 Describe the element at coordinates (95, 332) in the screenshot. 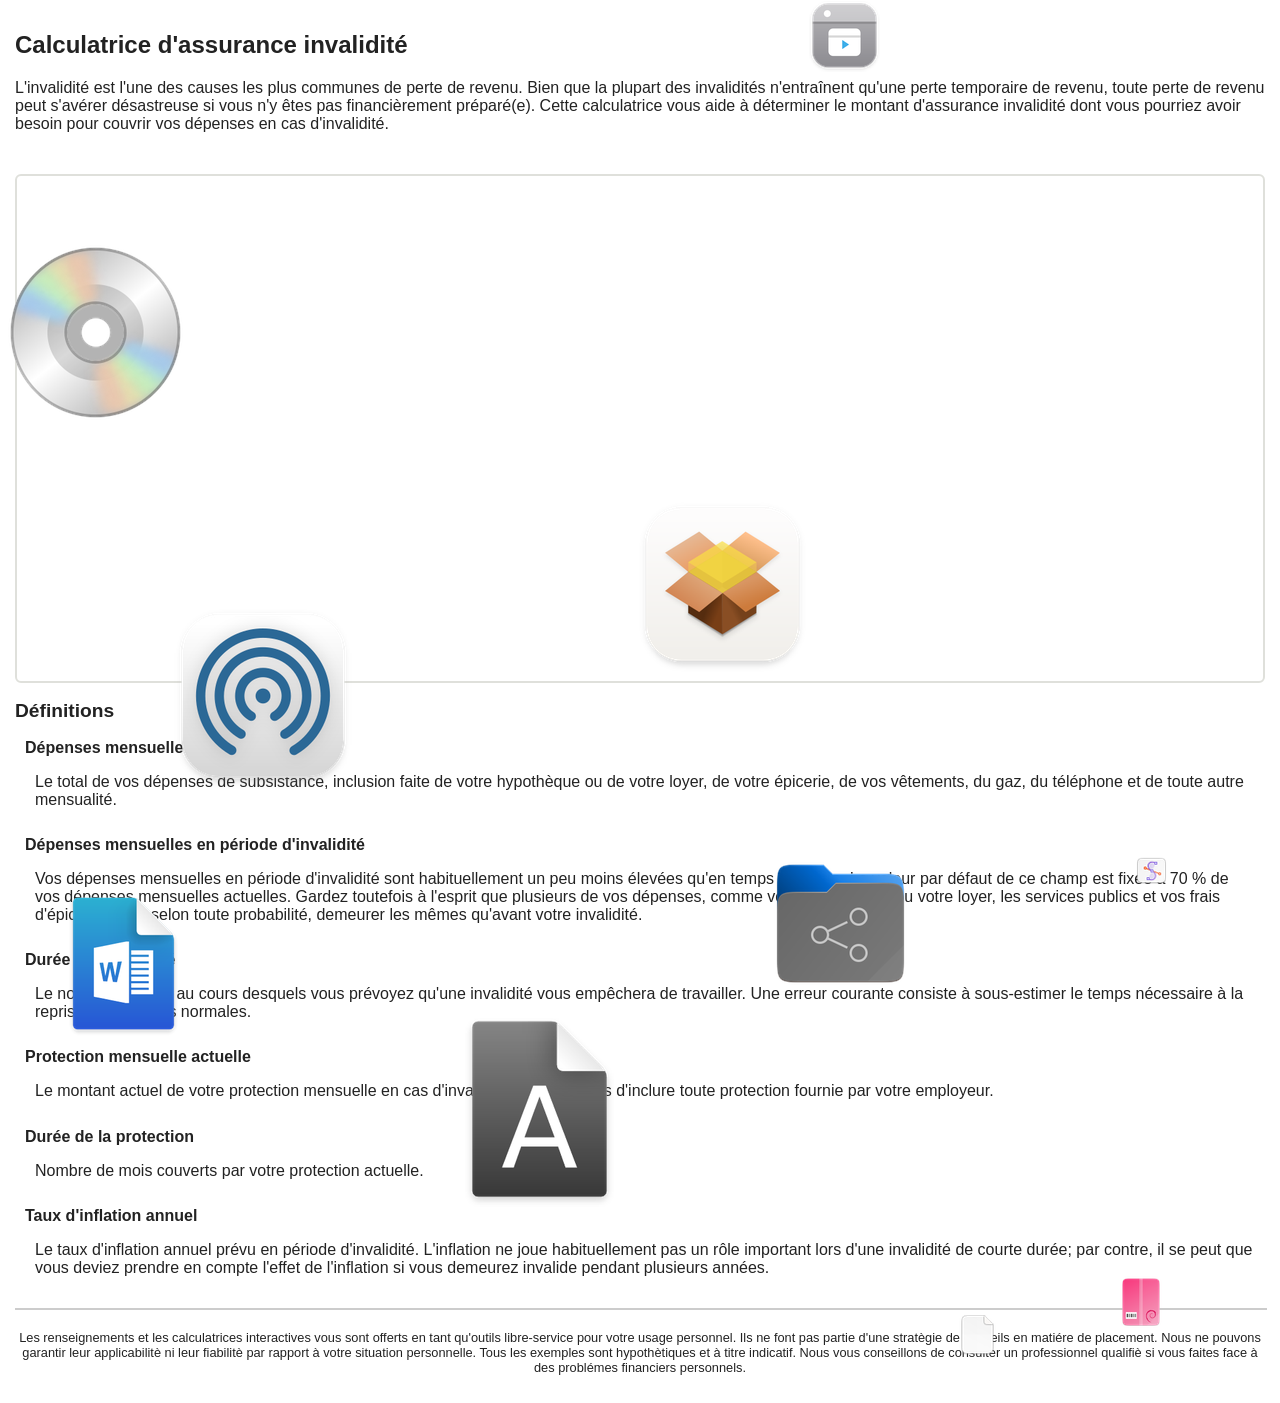

I see `insert or eject optical disc media` at that location.